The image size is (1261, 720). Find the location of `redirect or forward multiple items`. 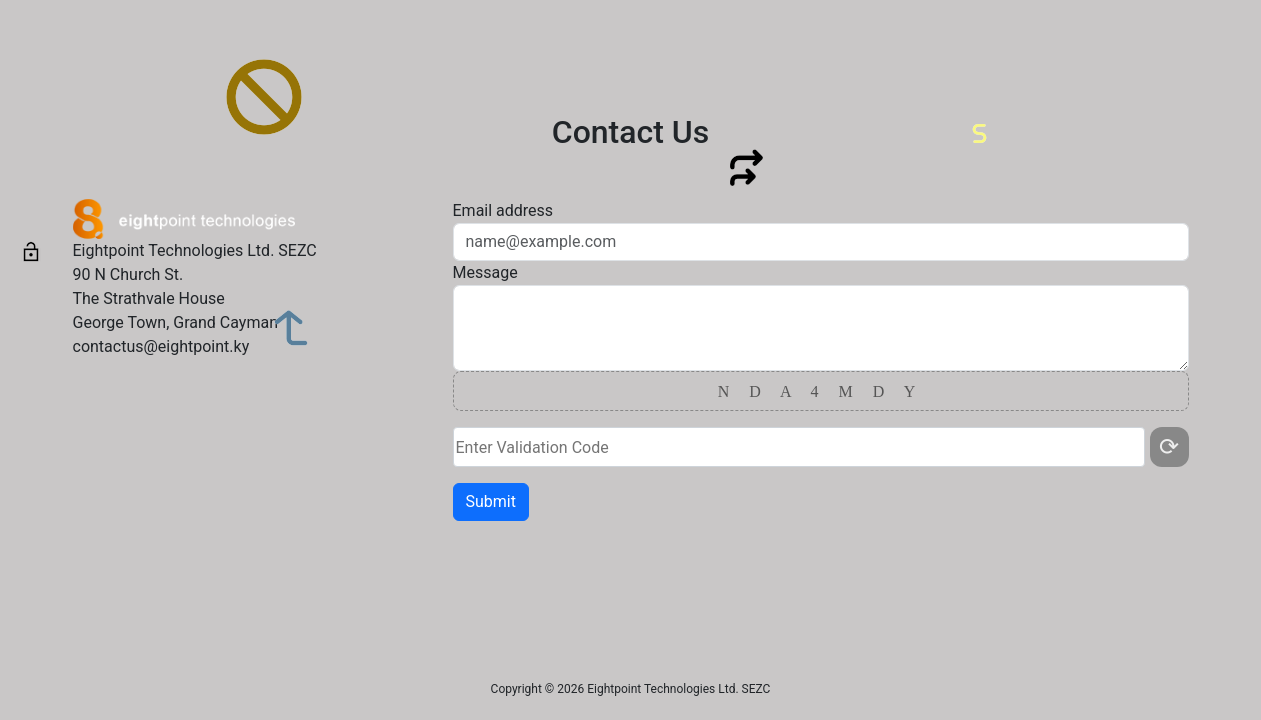

redirect or forward multiple items is located at coordinates (746, 169).